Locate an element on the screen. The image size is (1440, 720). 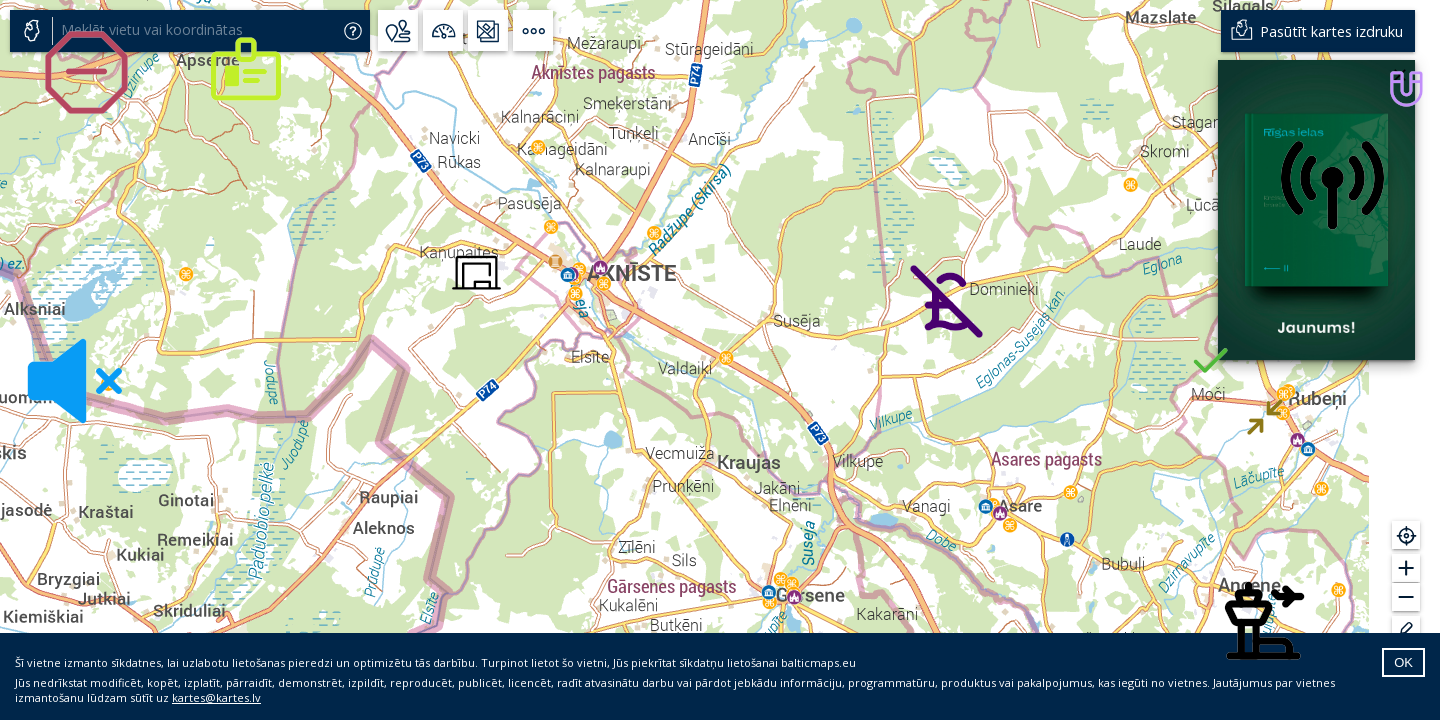
navigate to airport information is located at coordinates (1263, 622).